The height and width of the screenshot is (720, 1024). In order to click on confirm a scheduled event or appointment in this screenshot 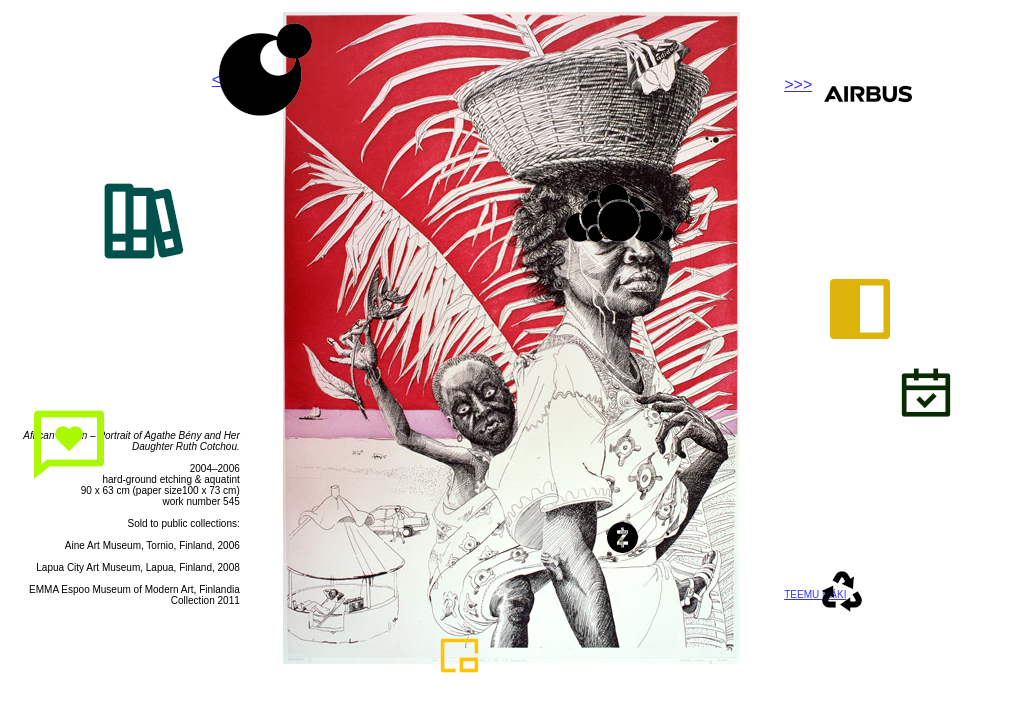, I will do `click(926, 395)`.